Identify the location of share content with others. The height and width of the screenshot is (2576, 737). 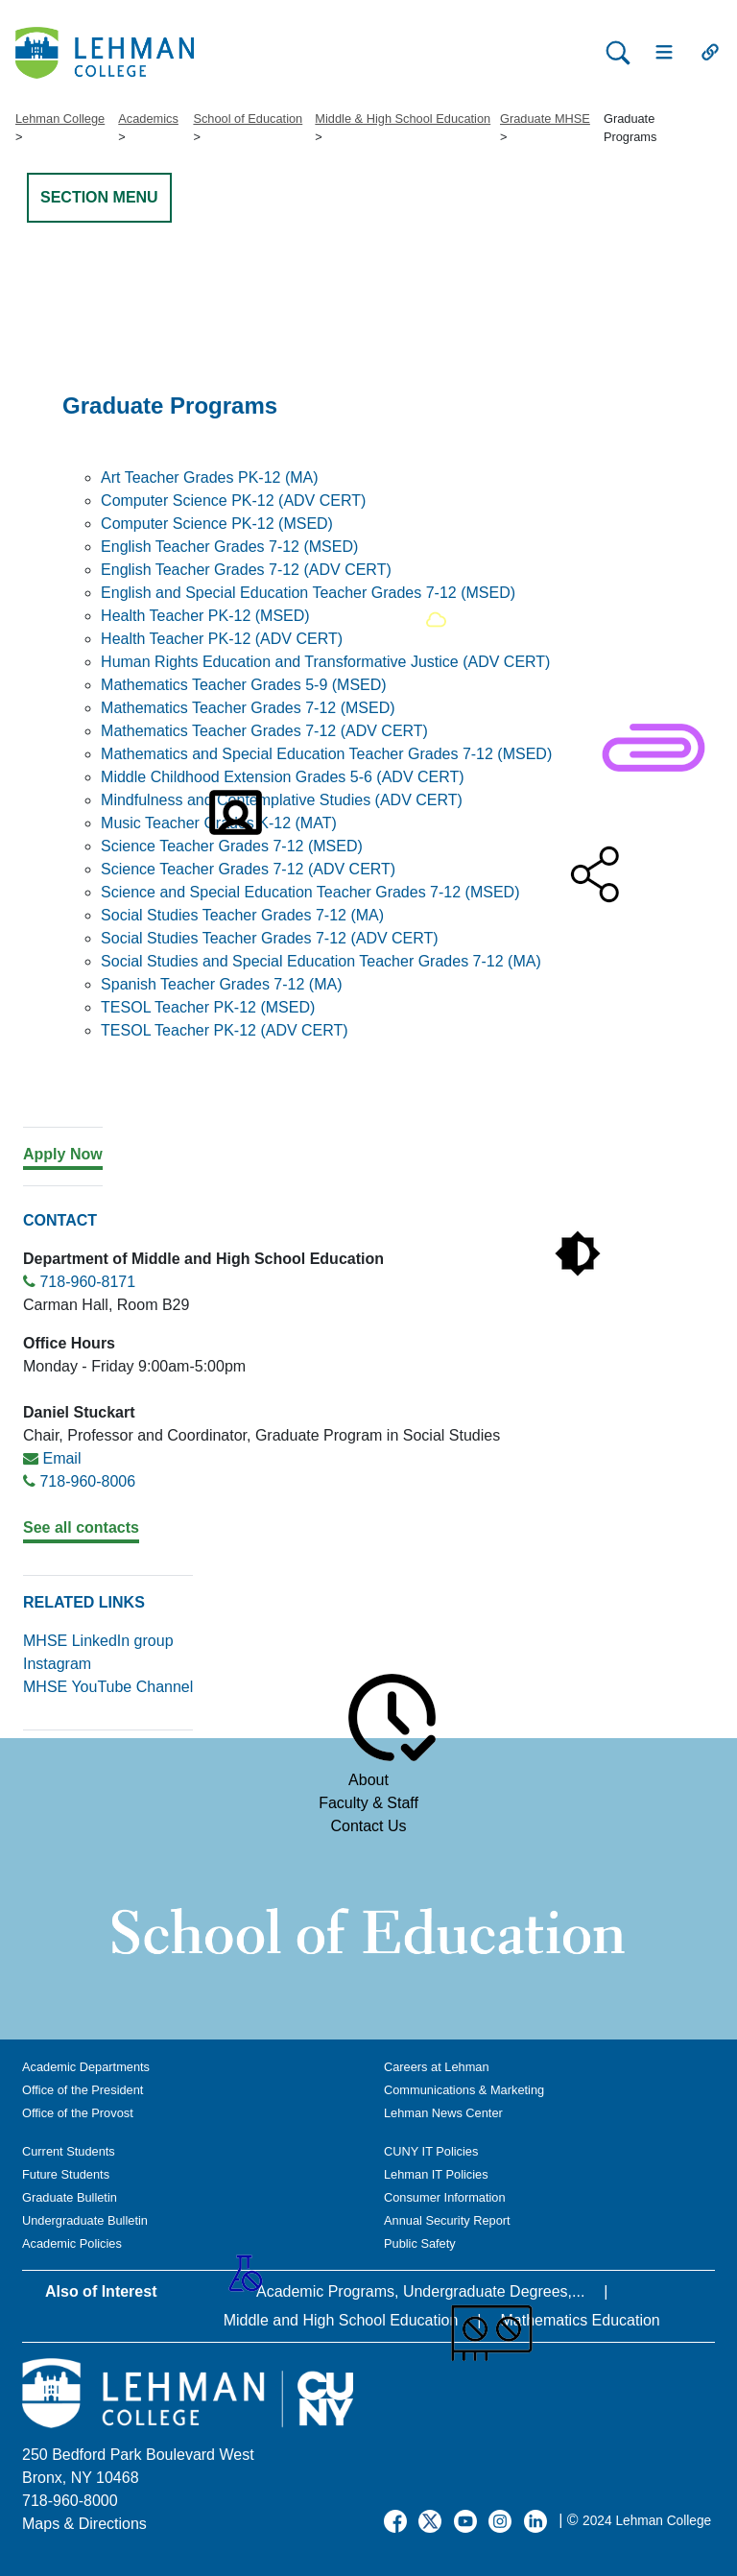
(597, 874).